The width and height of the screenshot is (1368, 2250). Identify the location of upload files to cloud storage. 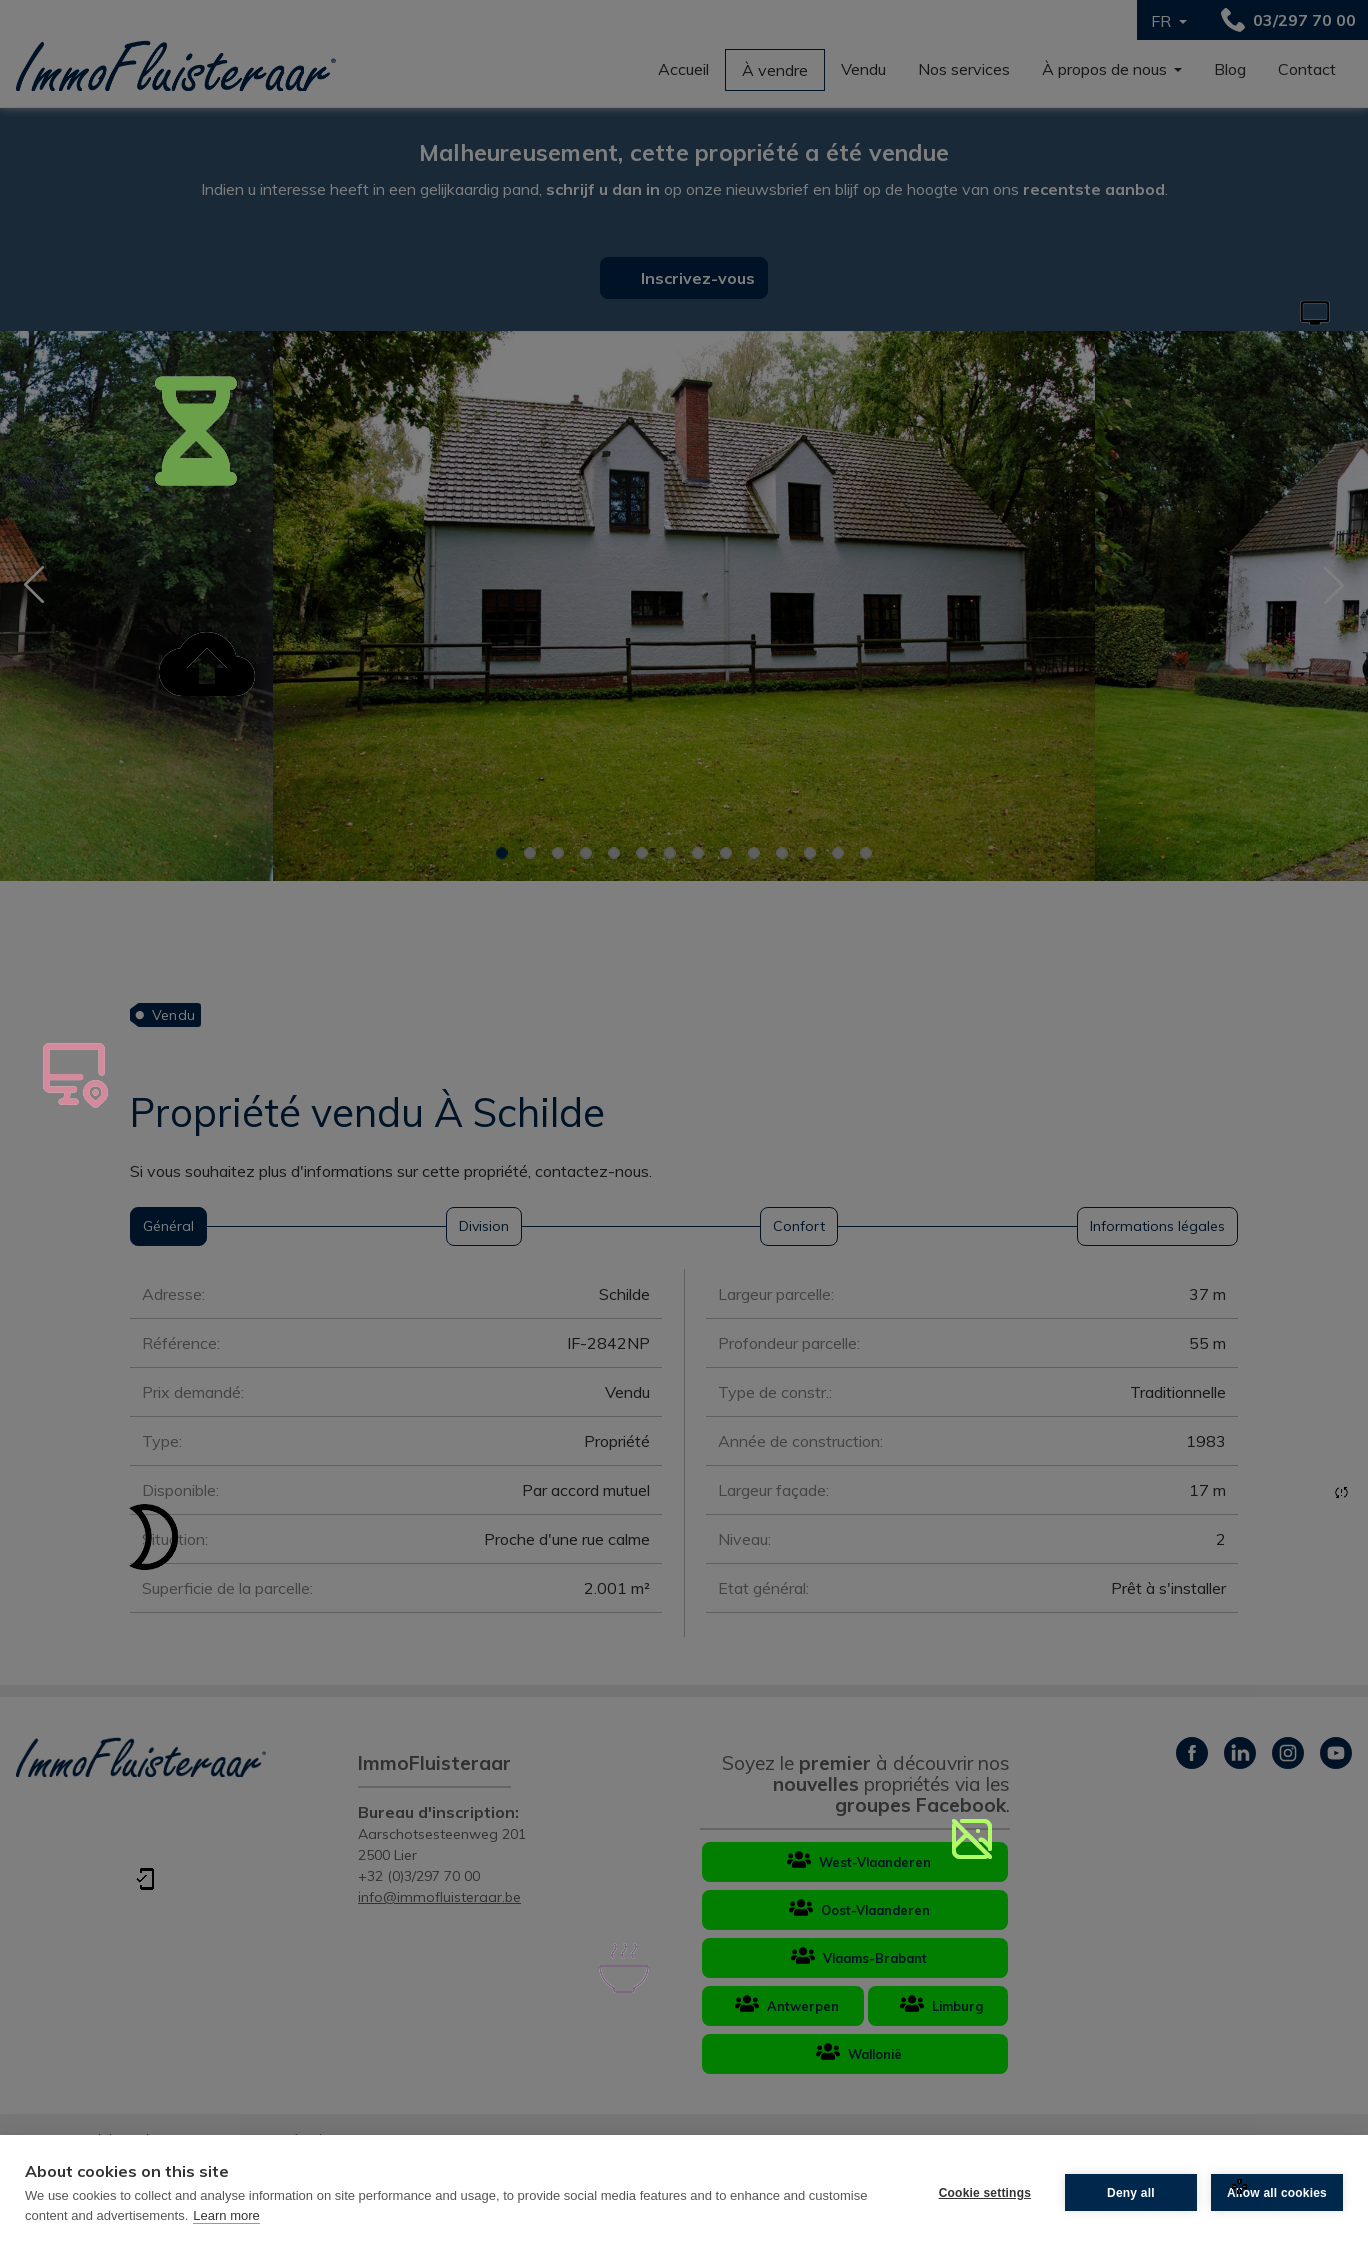
(207, 664).